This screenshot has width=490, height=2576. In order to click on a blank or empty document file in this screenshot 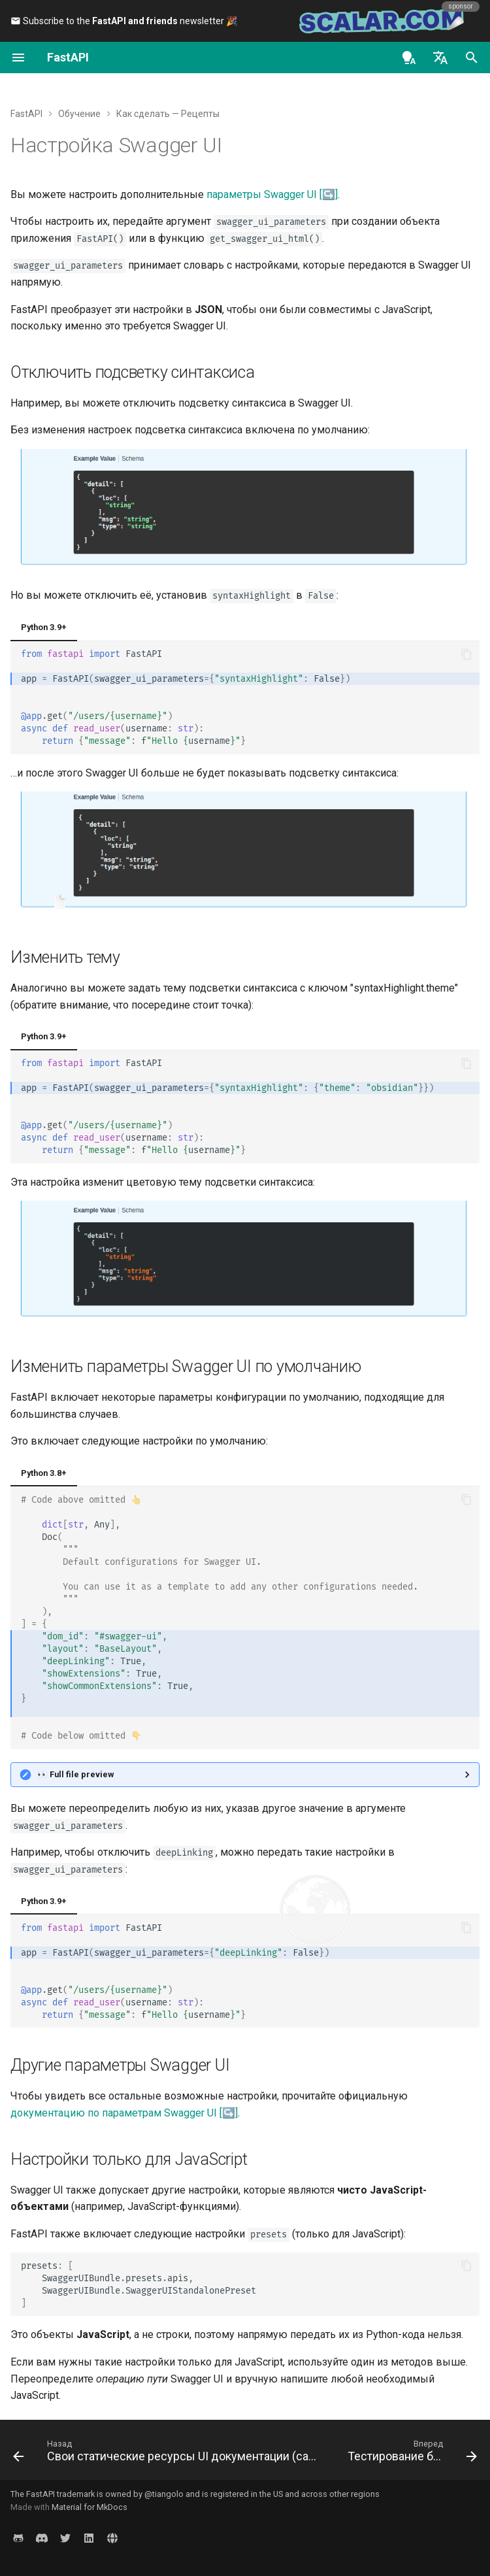, I will do `click(59, 901)`.